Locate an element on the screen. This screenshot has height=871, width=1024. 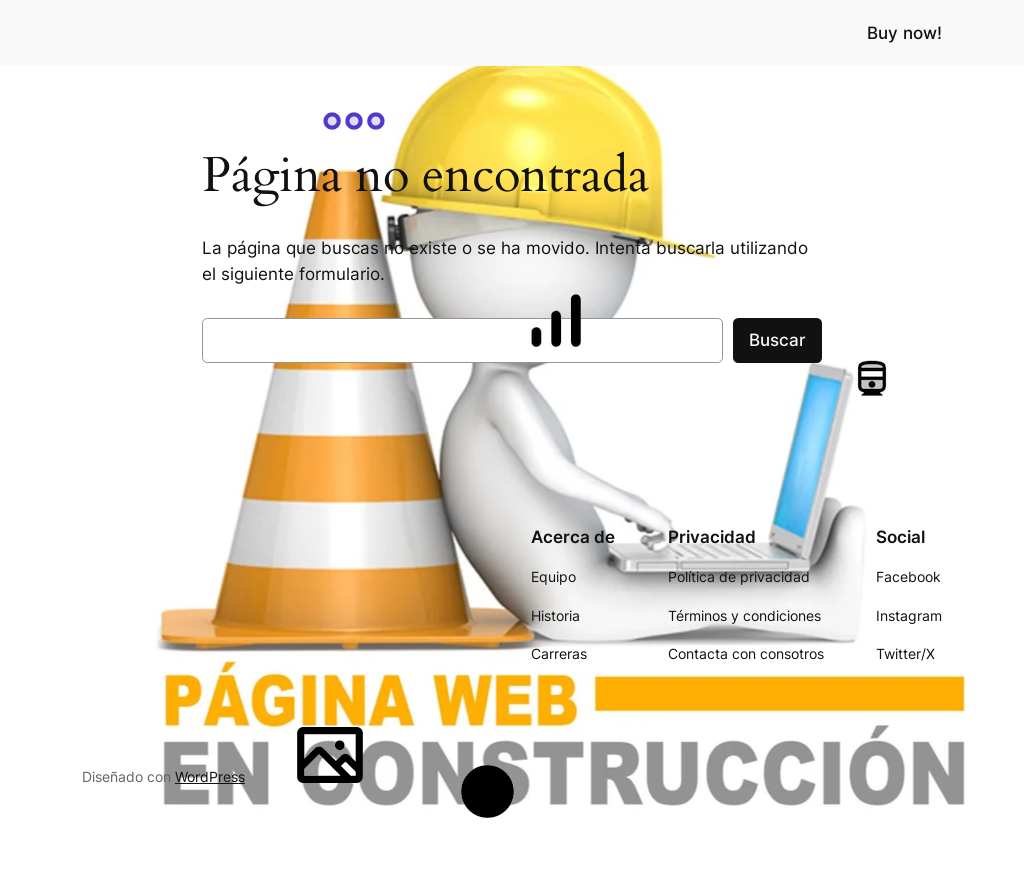
view or open an image file is located at coordinates (330, 755).